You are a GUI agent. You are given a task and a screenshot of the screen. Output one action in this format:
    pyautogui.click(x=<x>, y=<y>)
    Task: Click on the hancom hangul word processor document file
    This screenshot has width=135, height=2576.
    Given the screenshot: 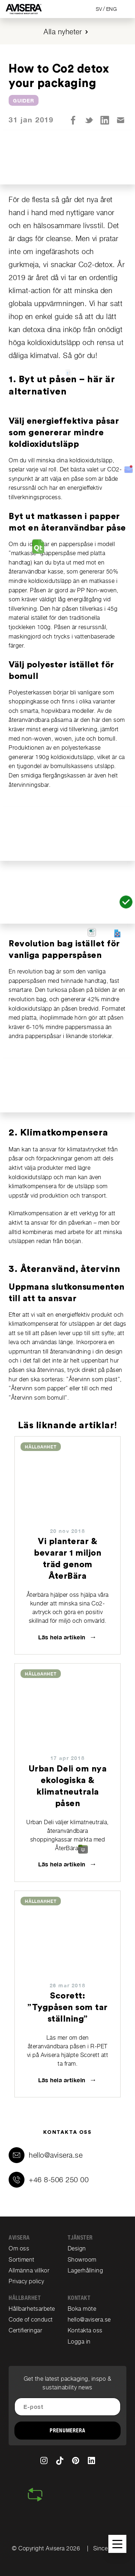 What is the action you would take?
    pyautogui.click(x=68, y=373)
    